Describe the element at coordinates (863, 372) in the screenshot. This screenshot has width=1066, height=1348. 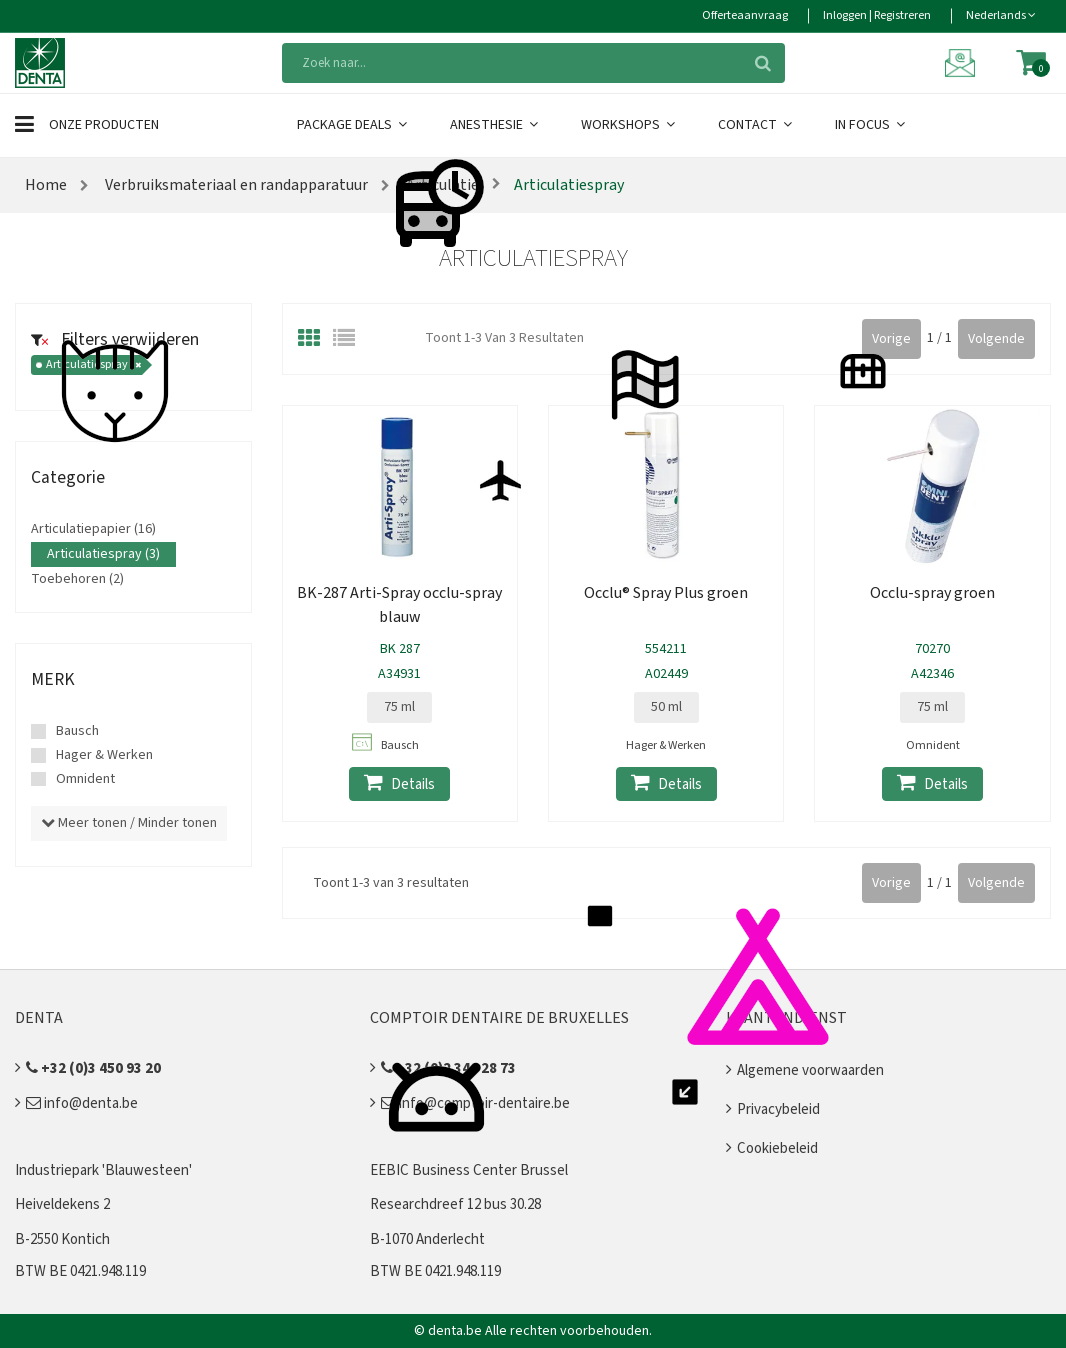
I see `access stored rewards or collectibles` at that location.